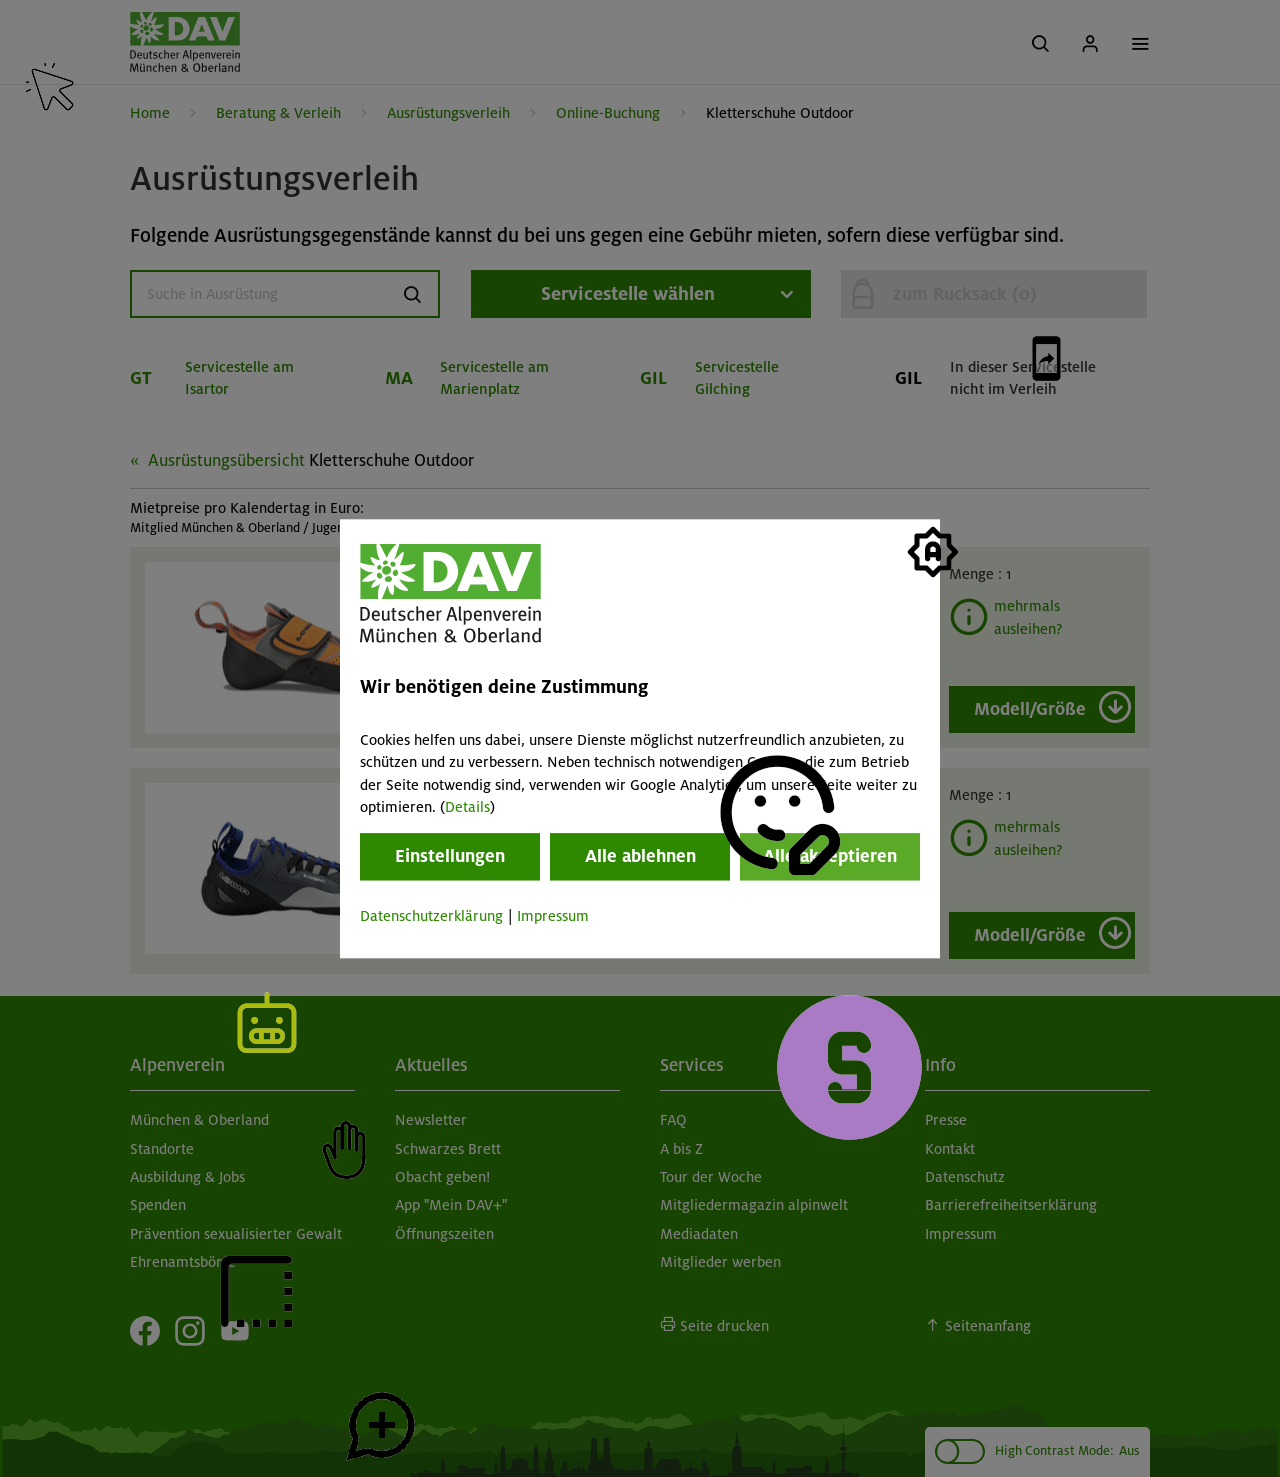 The height and width of the screenshot is (1477, 1280). I want to click on stop or halt an action, so click(344, 1150).